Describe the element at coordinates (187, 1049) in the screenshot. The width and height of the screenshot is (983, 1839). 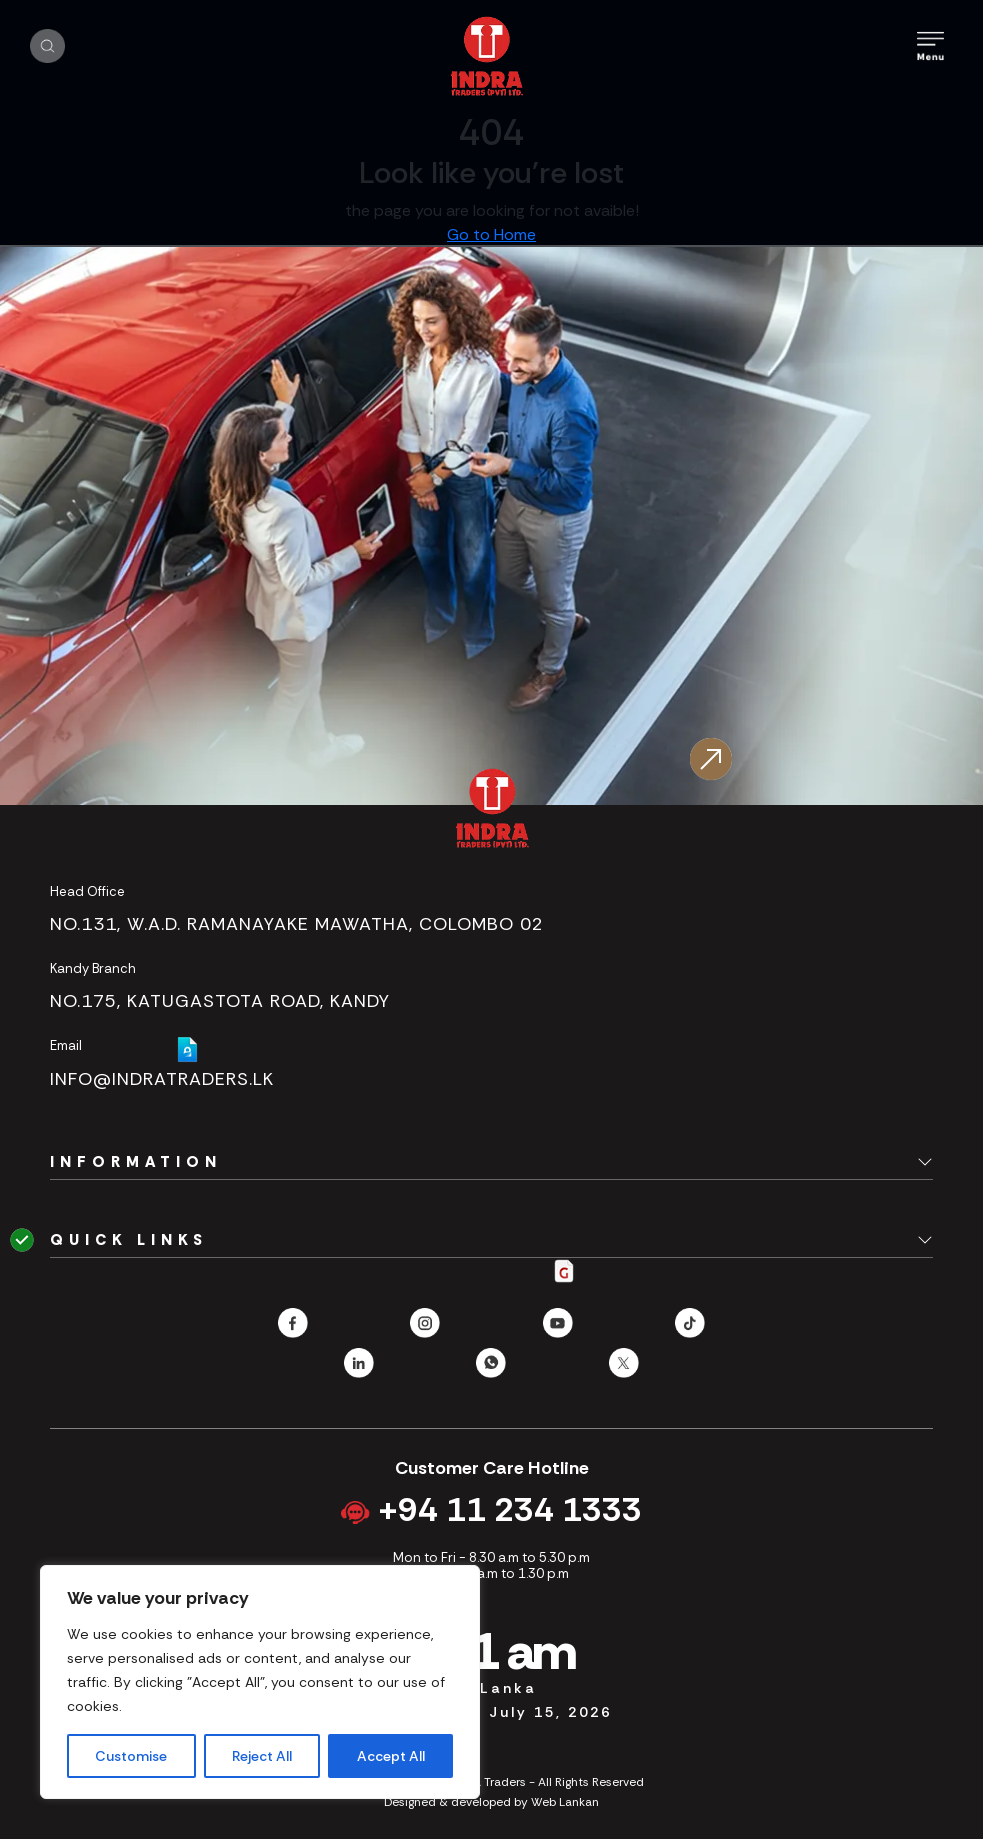
I see `a PGP-encrypted file` at that location.